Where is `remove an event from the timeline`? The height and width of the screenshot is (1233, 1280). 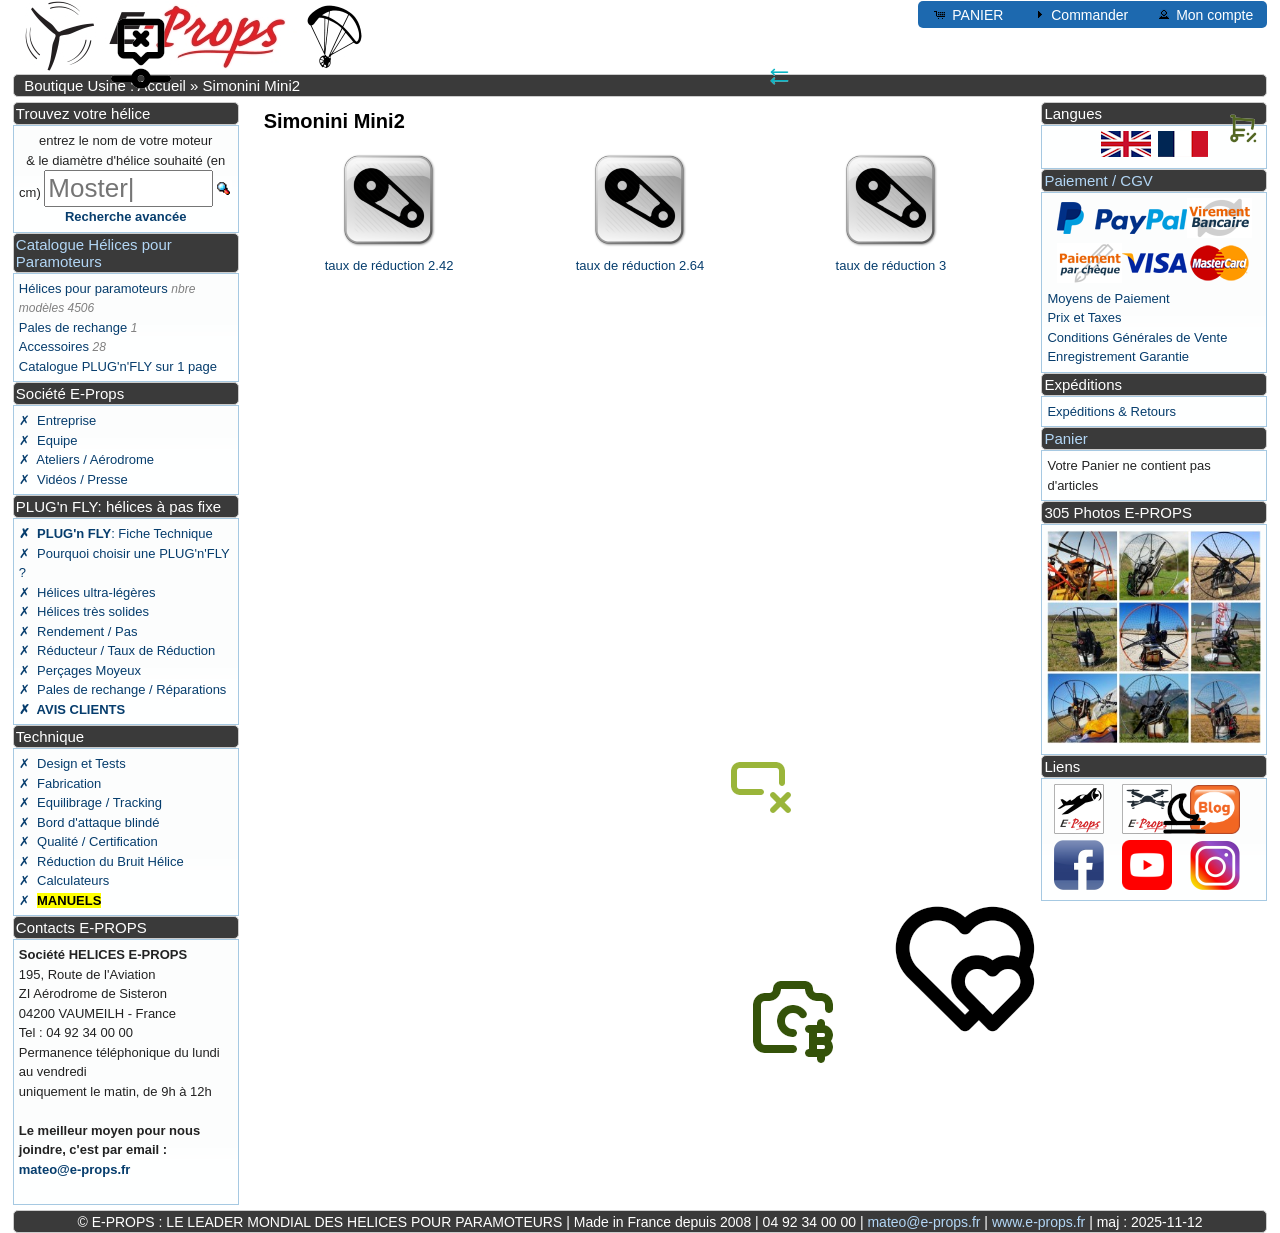
remove an event from the timeline is located at coordinates (141, 52).